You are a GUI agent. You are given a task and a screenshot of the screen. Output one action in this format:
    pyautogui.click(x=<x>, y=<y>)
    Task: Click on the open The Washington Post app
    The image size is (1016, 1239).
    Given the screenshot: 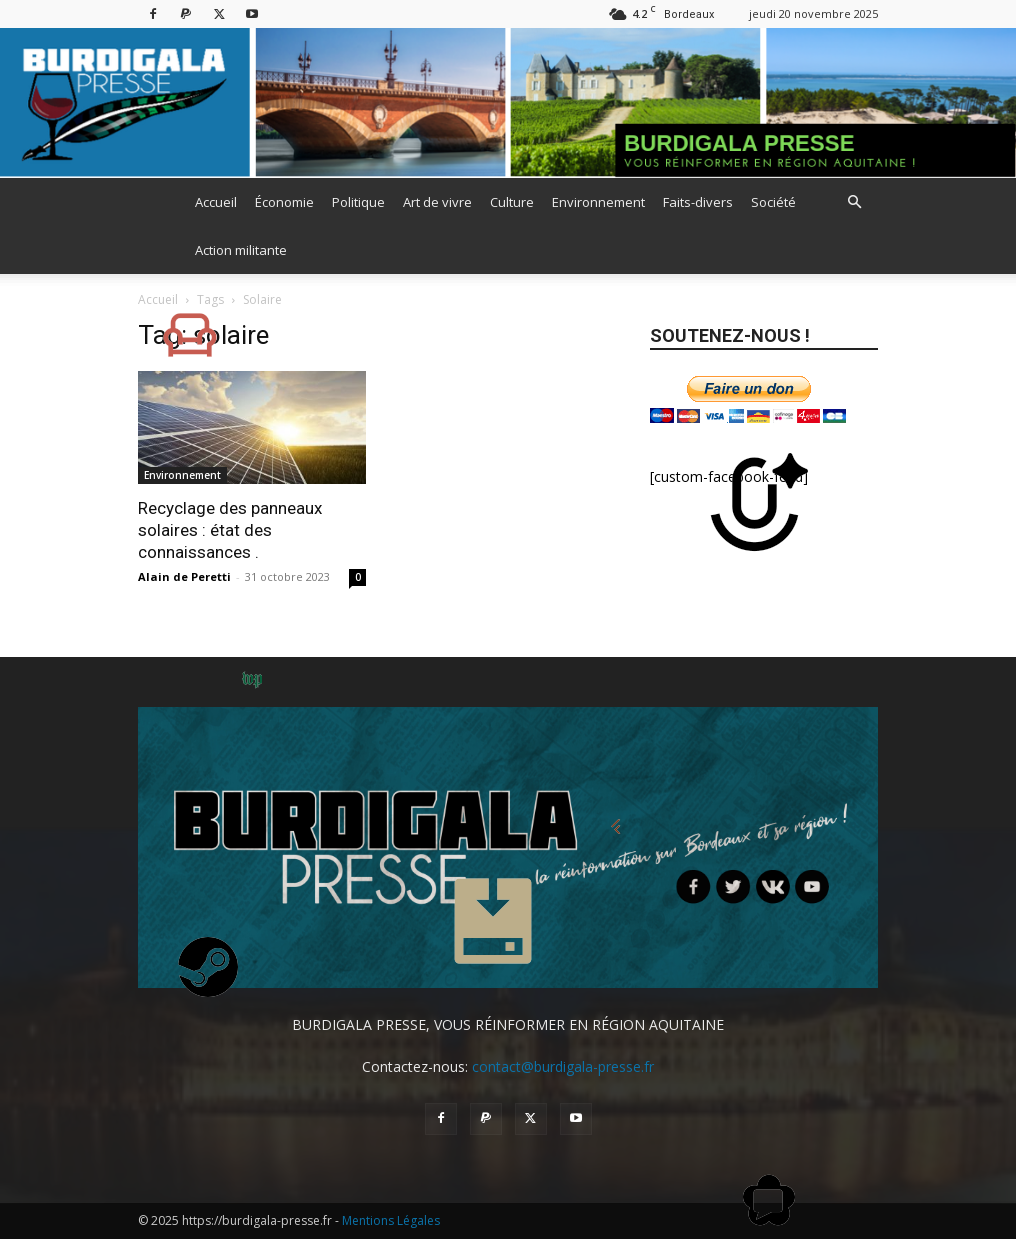 What is the action you would take?
    pyautogui.click(x=252, y=680)
    